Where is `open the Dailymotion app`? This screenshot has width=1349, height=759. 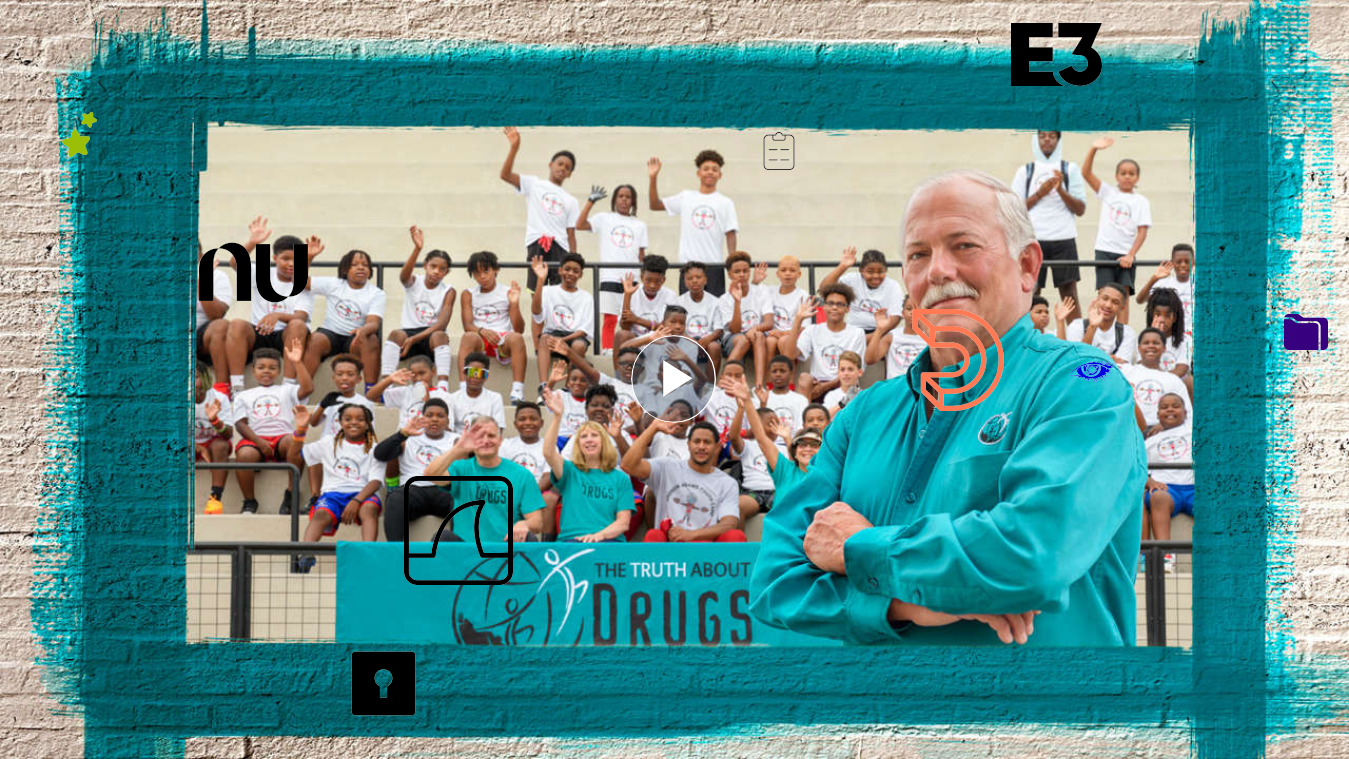
open the Dailymotion app is located at coordinates (958, 360).